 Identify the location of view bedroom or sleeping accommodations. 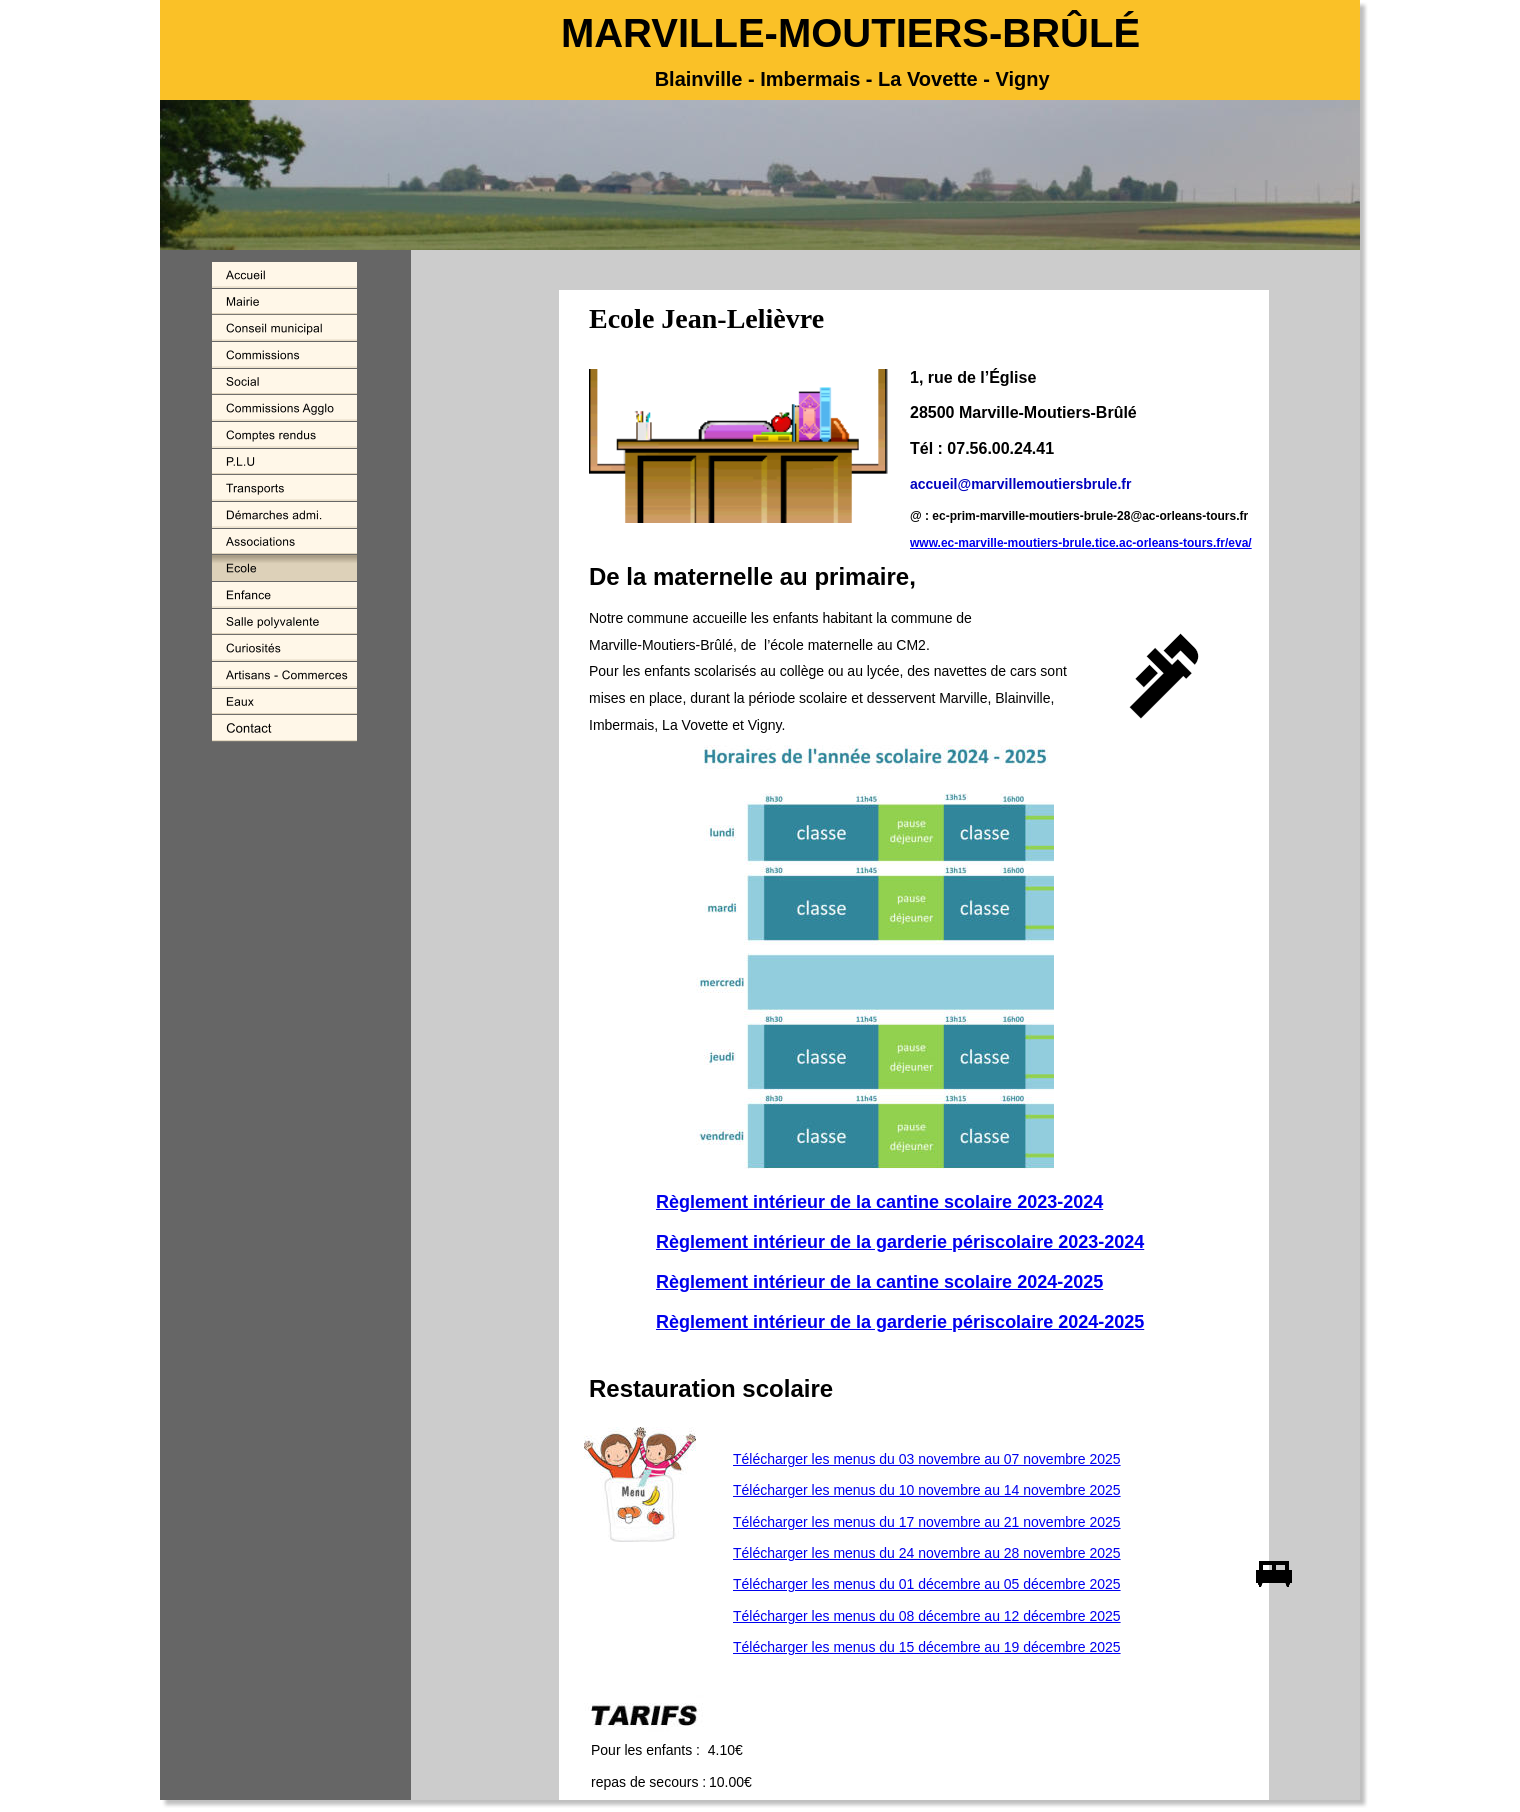
(1274, 1574).